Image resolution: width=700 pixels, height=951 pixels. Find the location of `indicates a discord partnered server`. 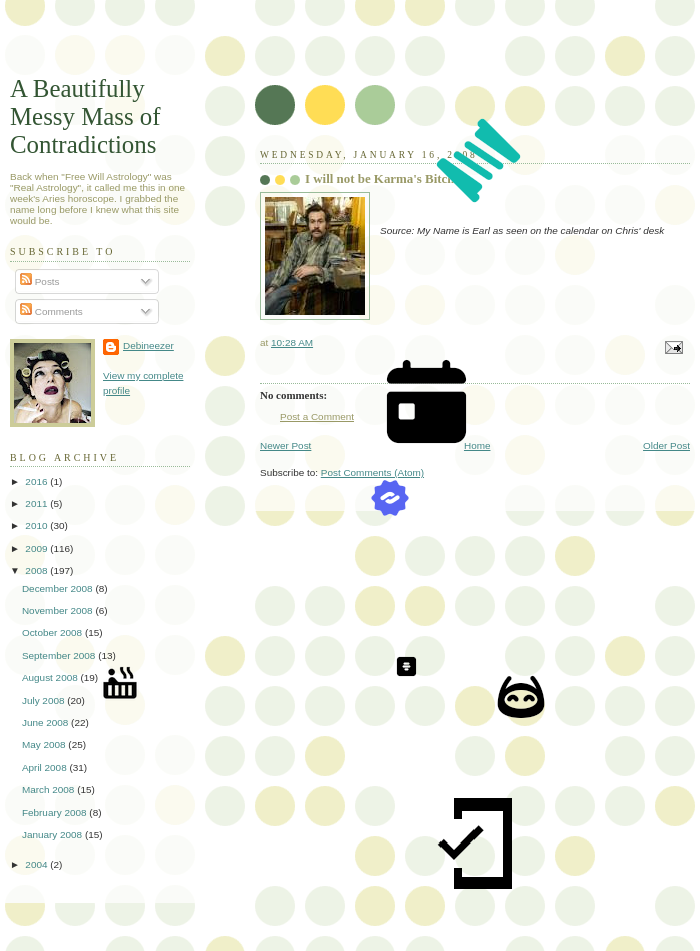

indicates a discord partnered server is located at coordinates (390, 498).